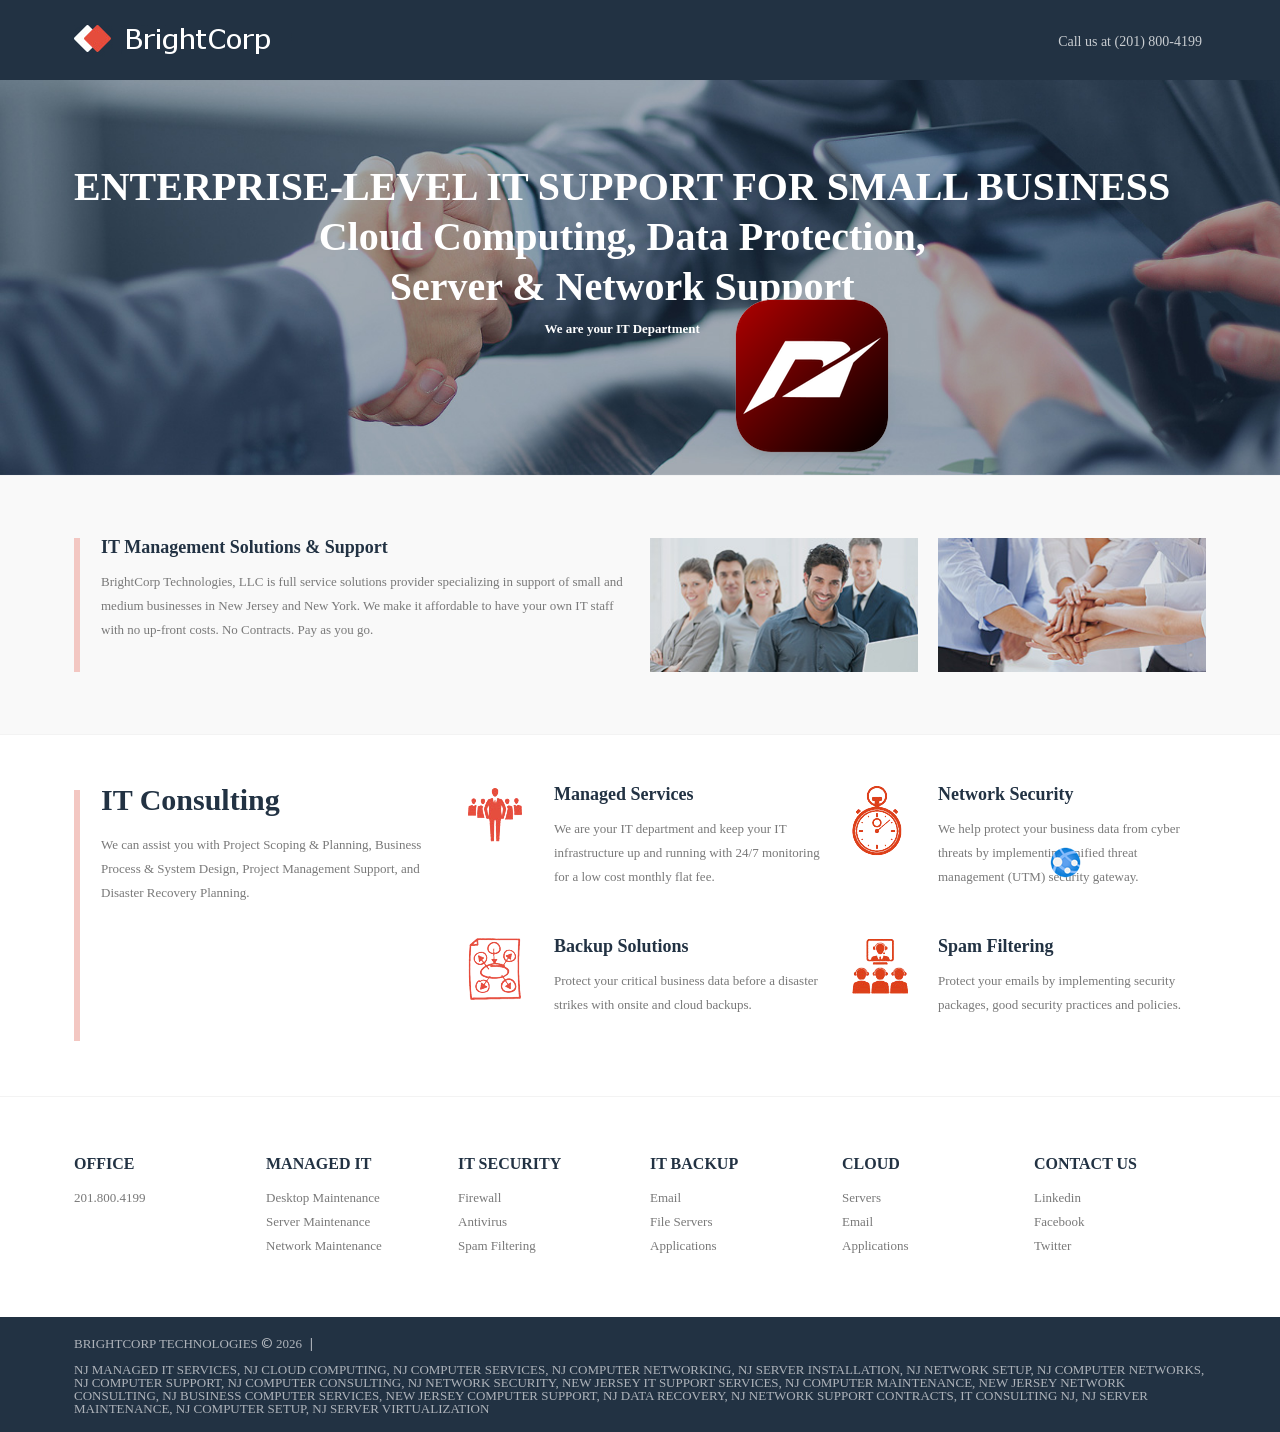 This screenshot has width=1280, height=1432. I want to click on open the windows app store, so click(1065, 862).